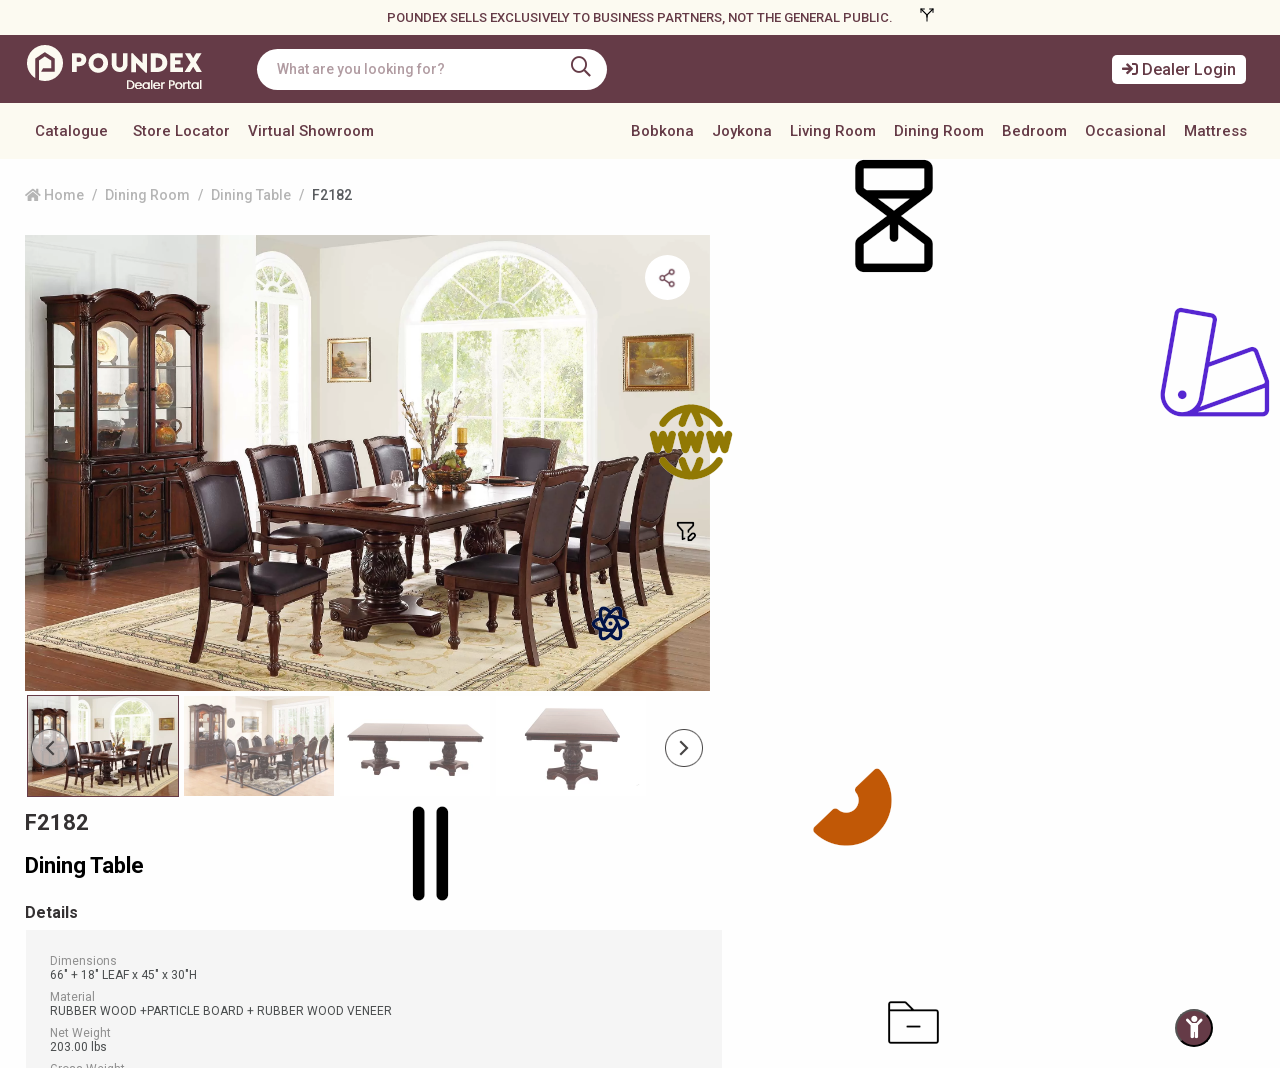 Image resolution: width=1280 pixels, height=1068 pixels. Describe the element at coordinates (854, 808) in the screenshot. I see `food or fruit category icon` at that location.